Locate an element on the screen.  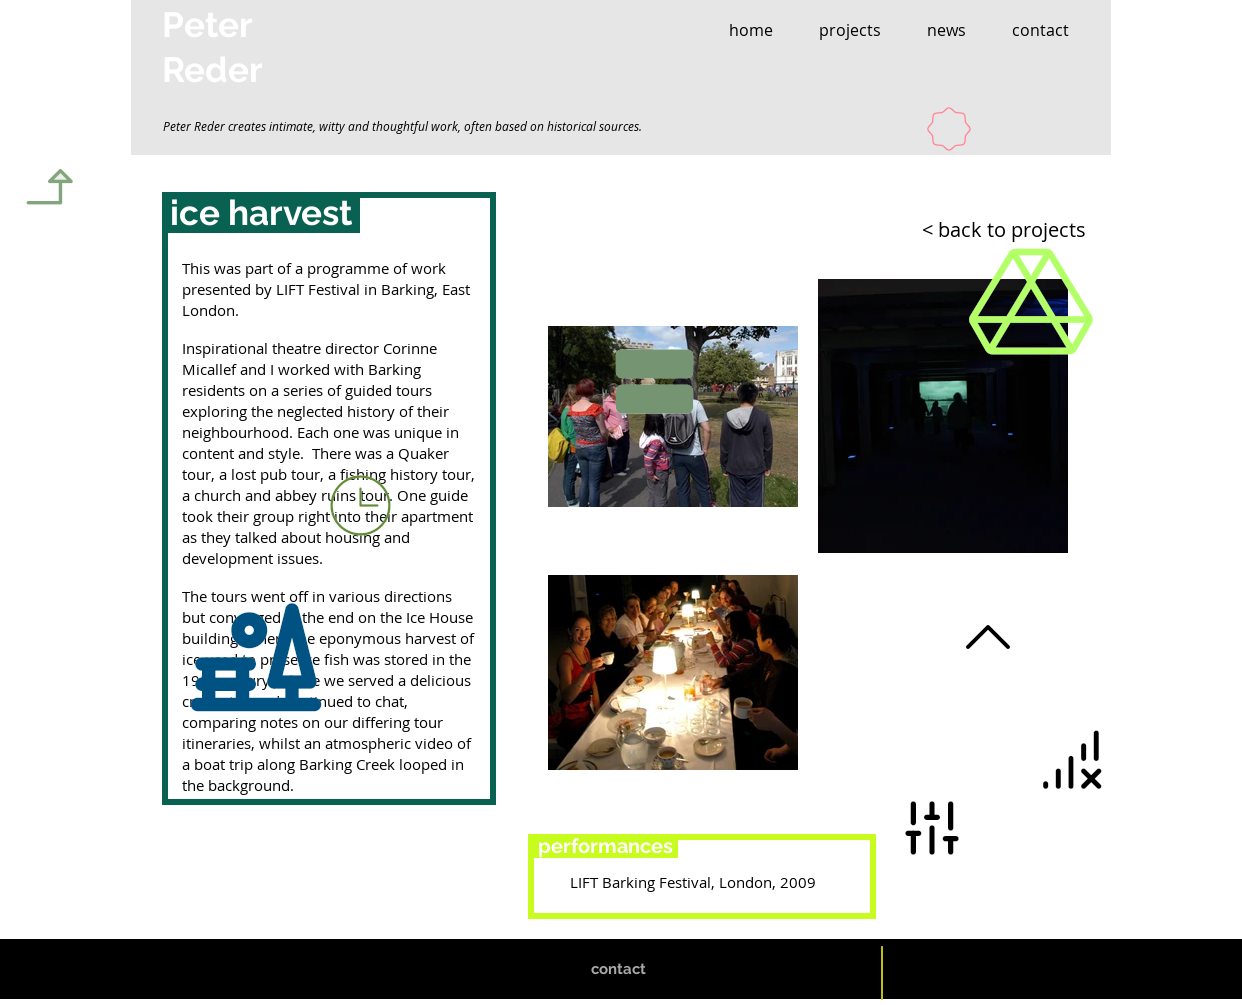
view current time is located at coordinates (360, 505).